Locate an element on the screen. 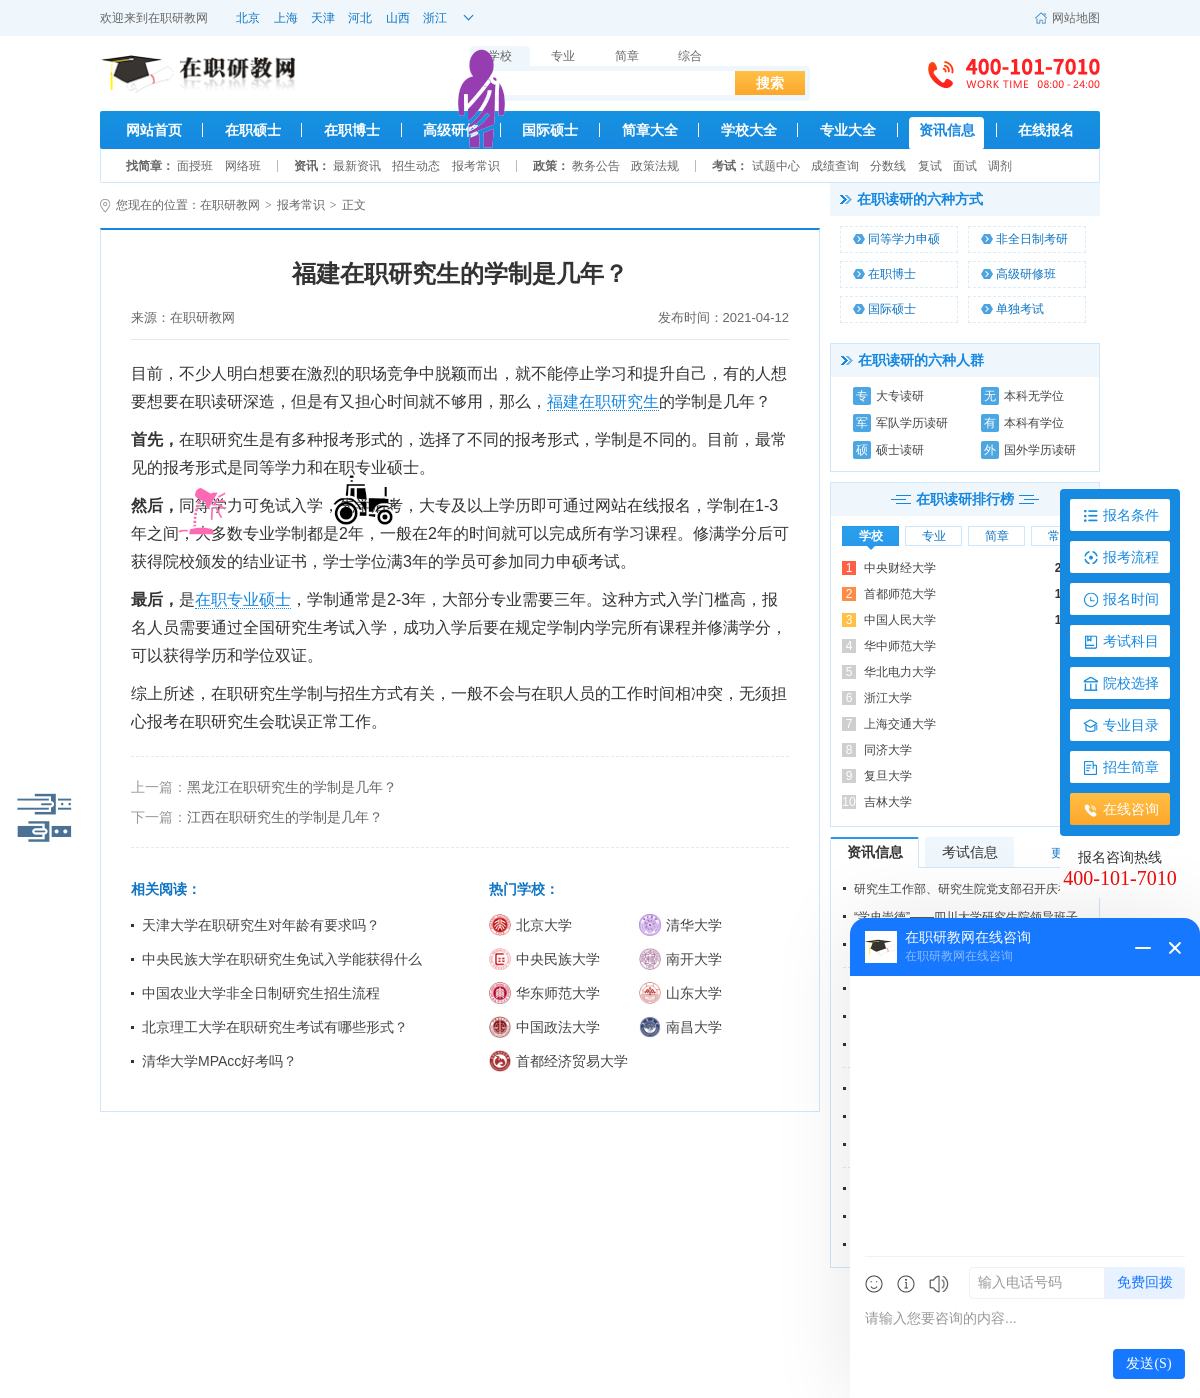  select roman or ancient civilization theme is located at coordinates (481, 98).